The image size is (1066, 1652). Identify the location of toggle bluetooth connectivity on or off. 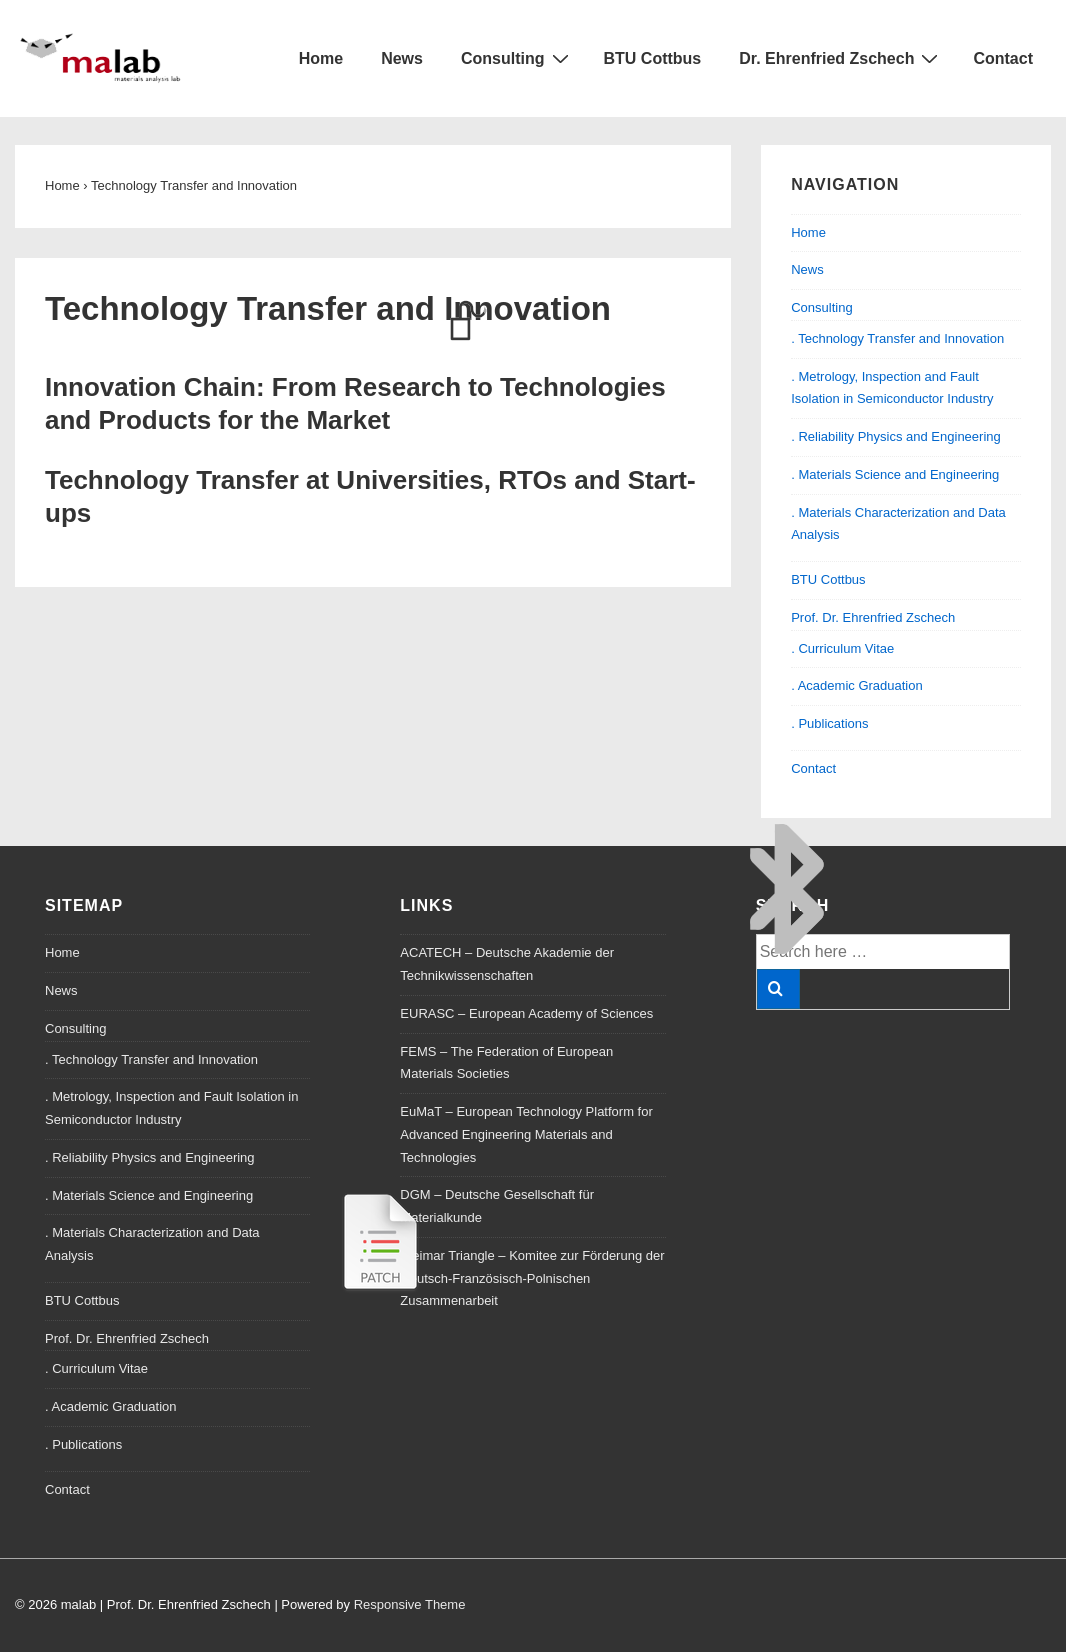
(791, 889).